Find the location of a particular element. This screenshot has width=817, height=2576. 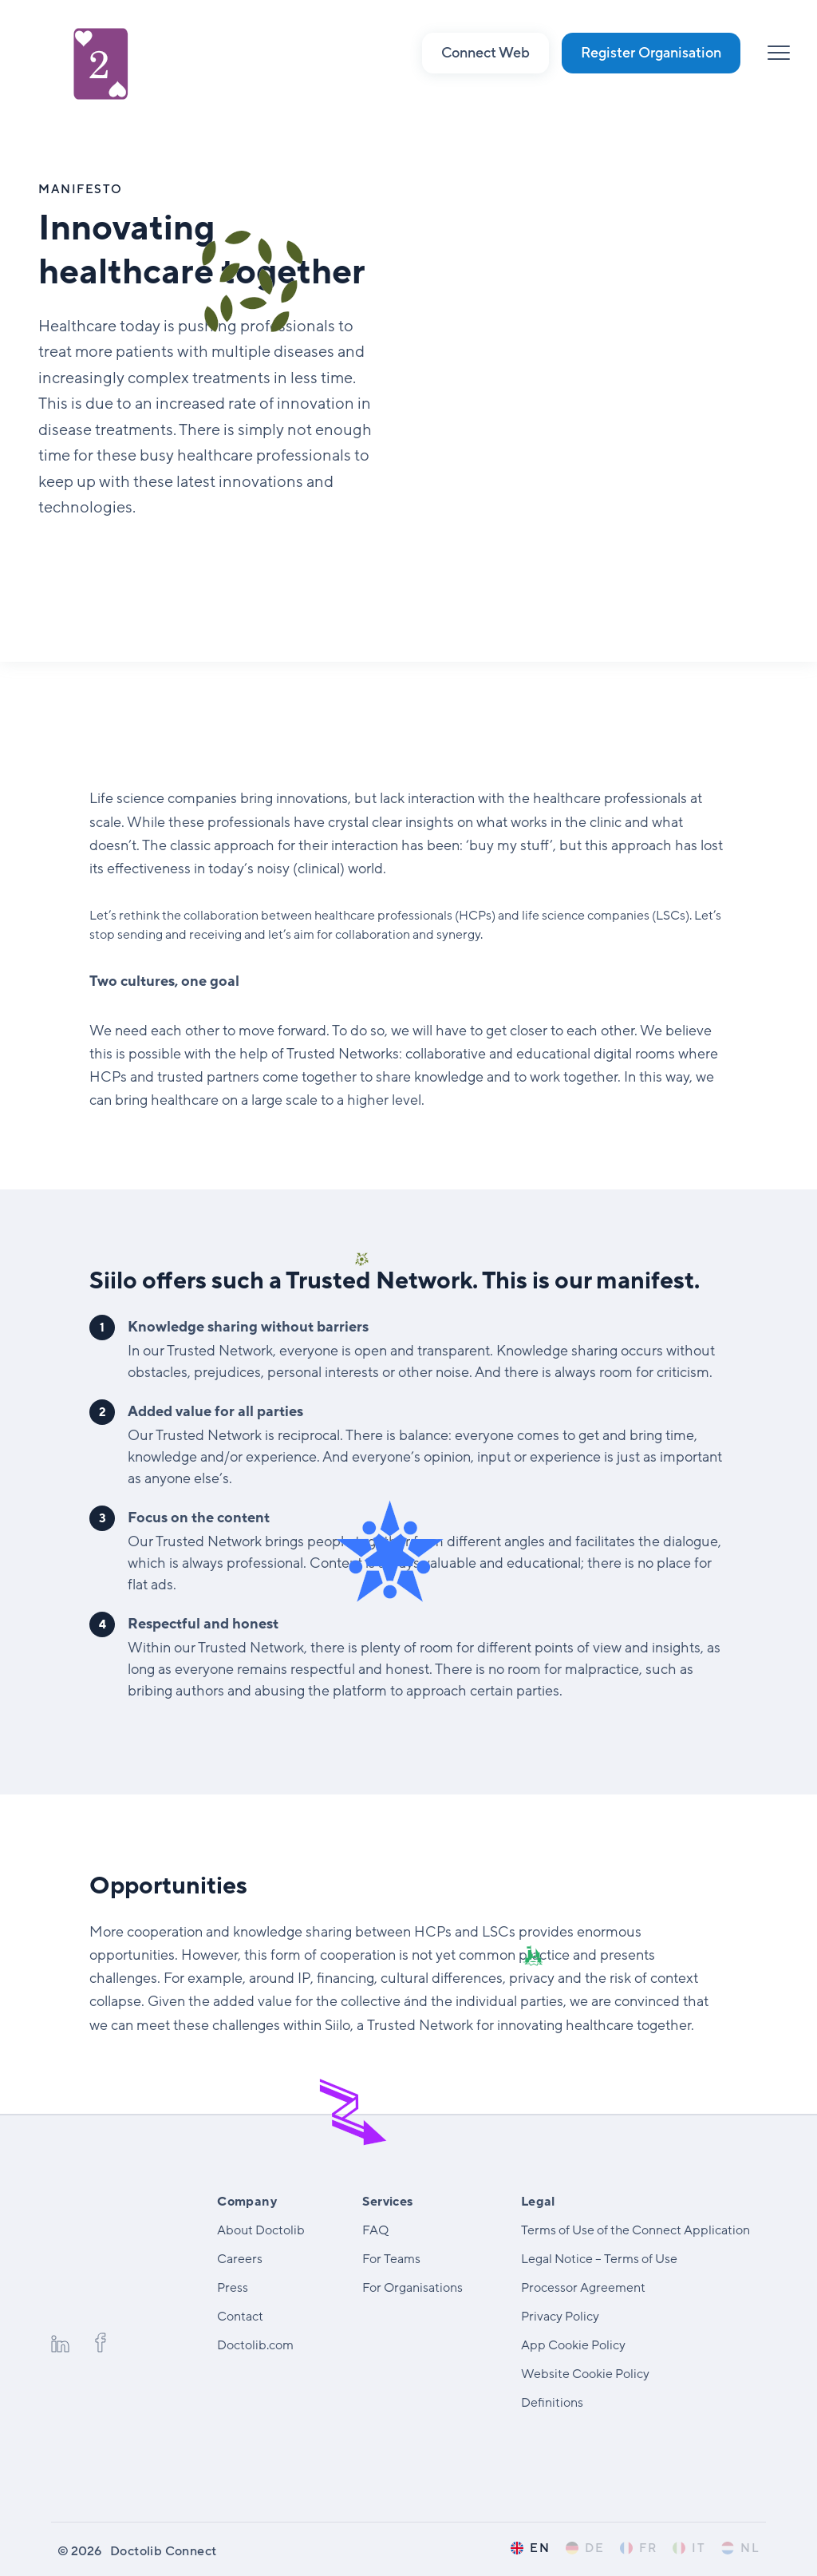

indicates a zigzag or multi-directional path is located at coordinates (353, 2112).